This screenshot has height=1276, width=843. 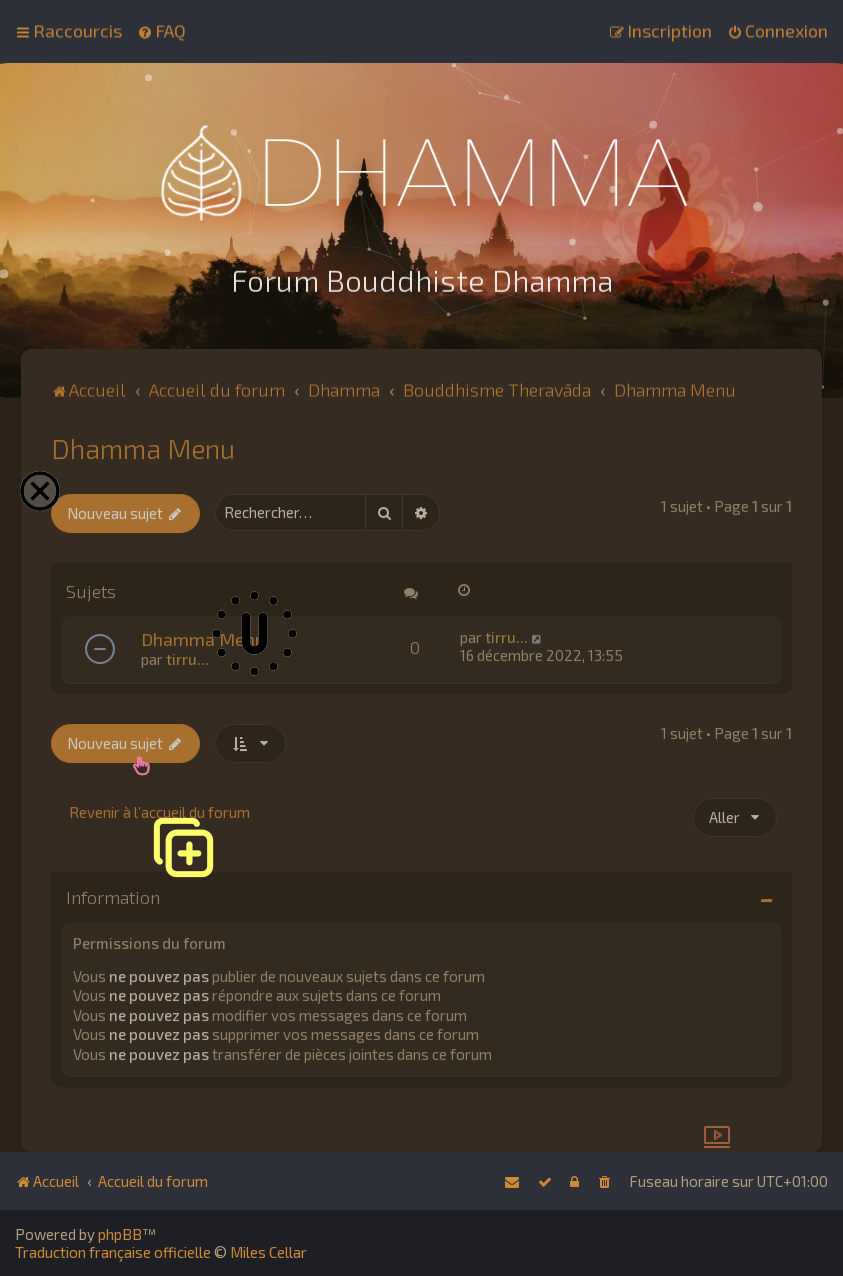 What do you see at coordinates (183, 847) in the screenshot?
I see `duplicate and add new item` at bounding box center [183, 847].